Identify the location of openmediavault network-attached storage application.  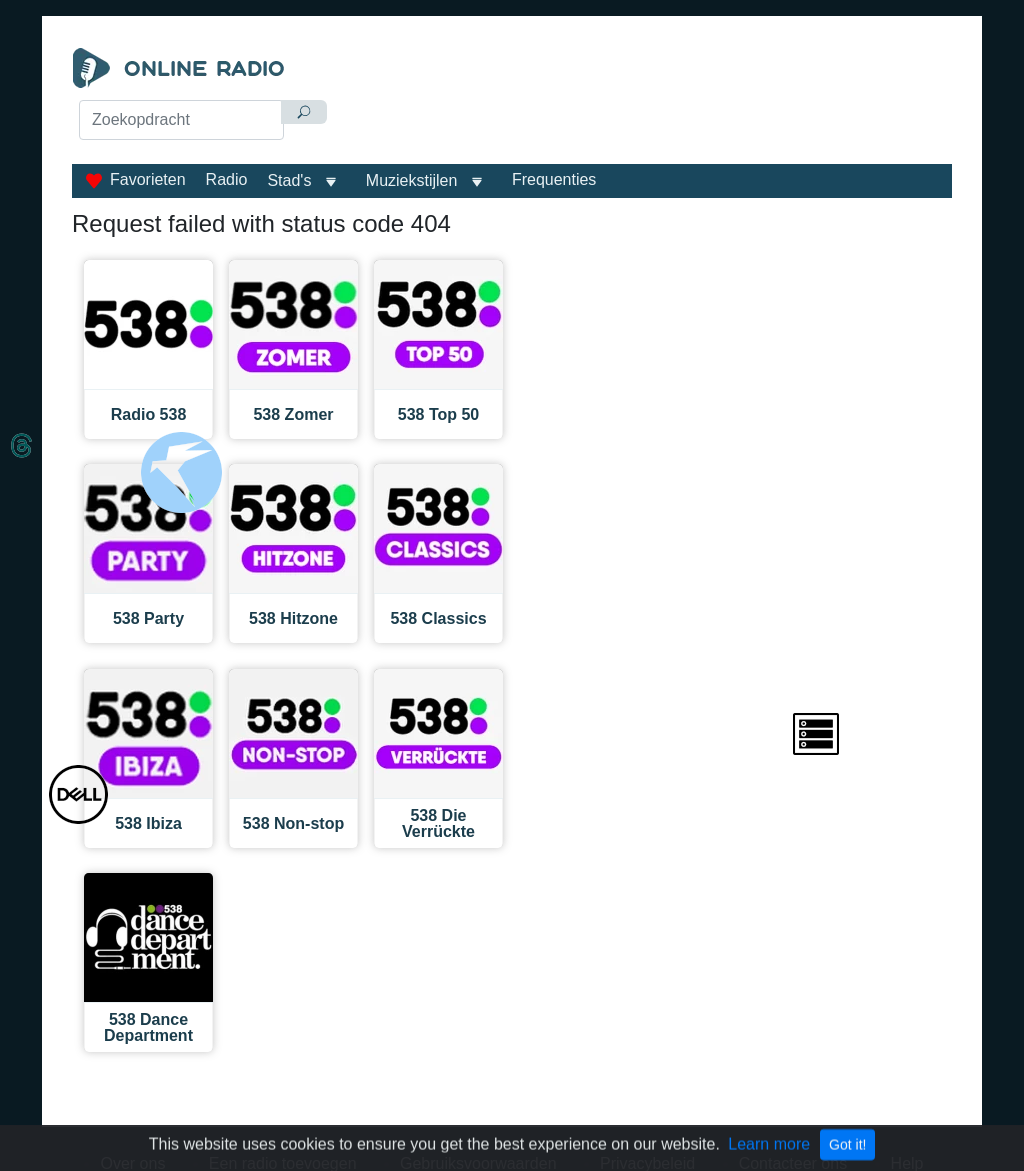
(816, 734).